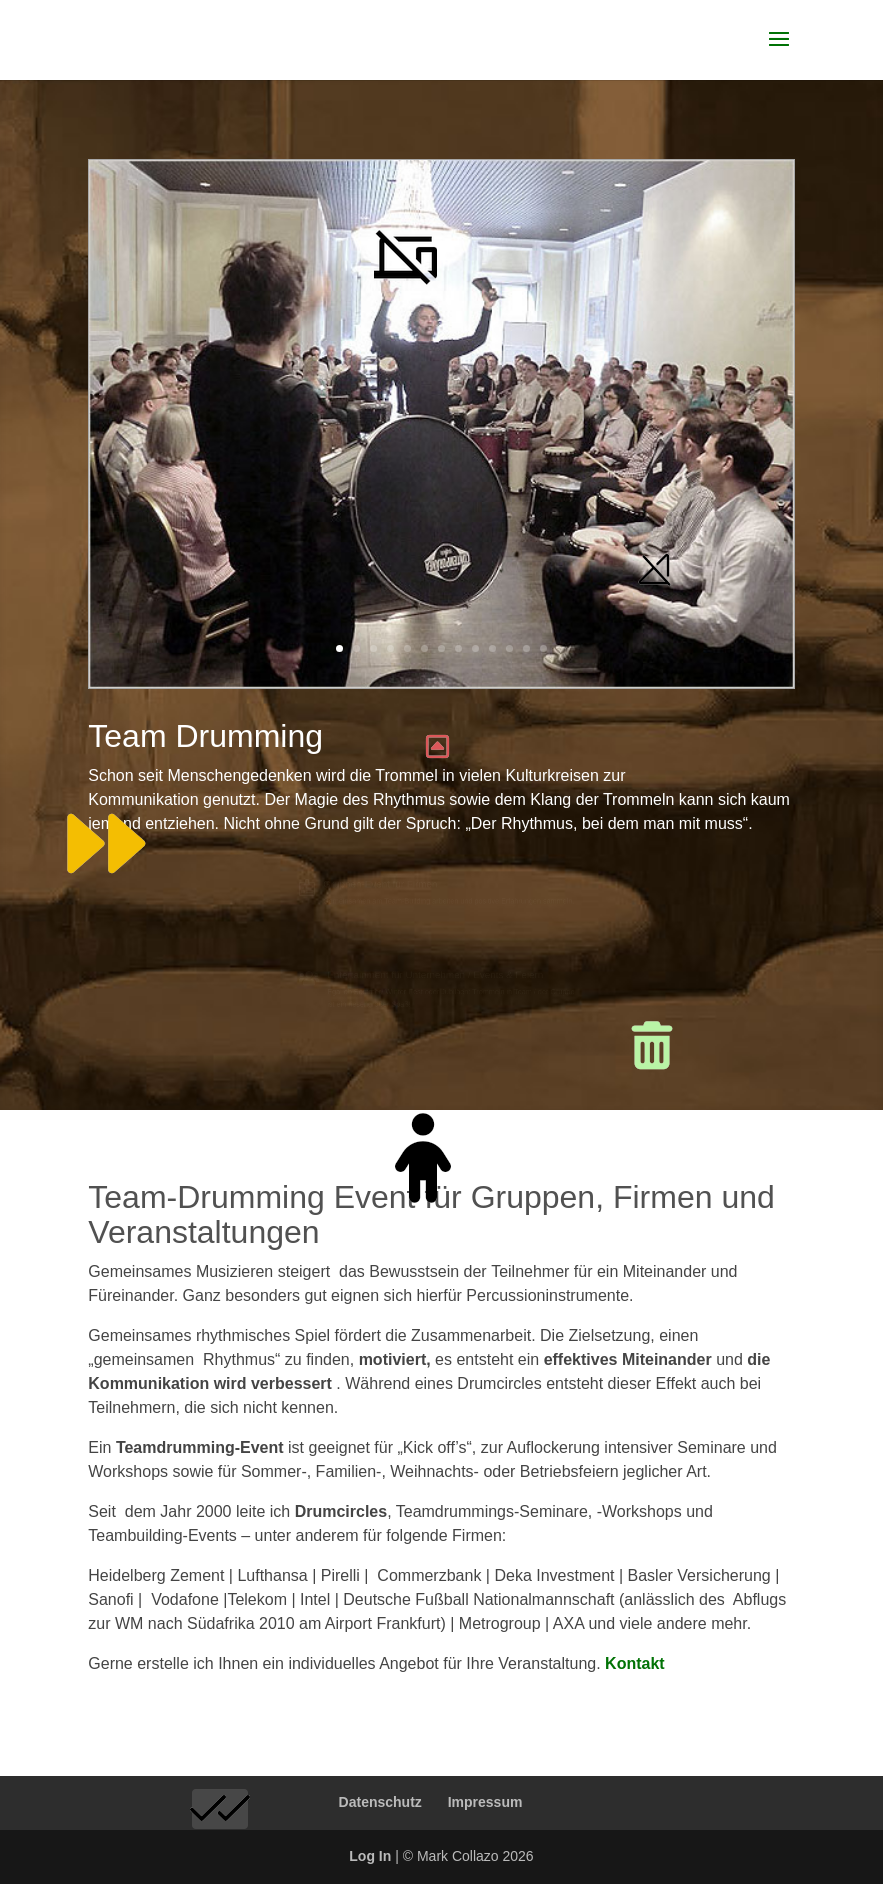 The image size is (883, 1884). What do you see at coordinates (652, 1046) in the screenshot?
I see `delete selected item` at bounding box center [652, 1046].